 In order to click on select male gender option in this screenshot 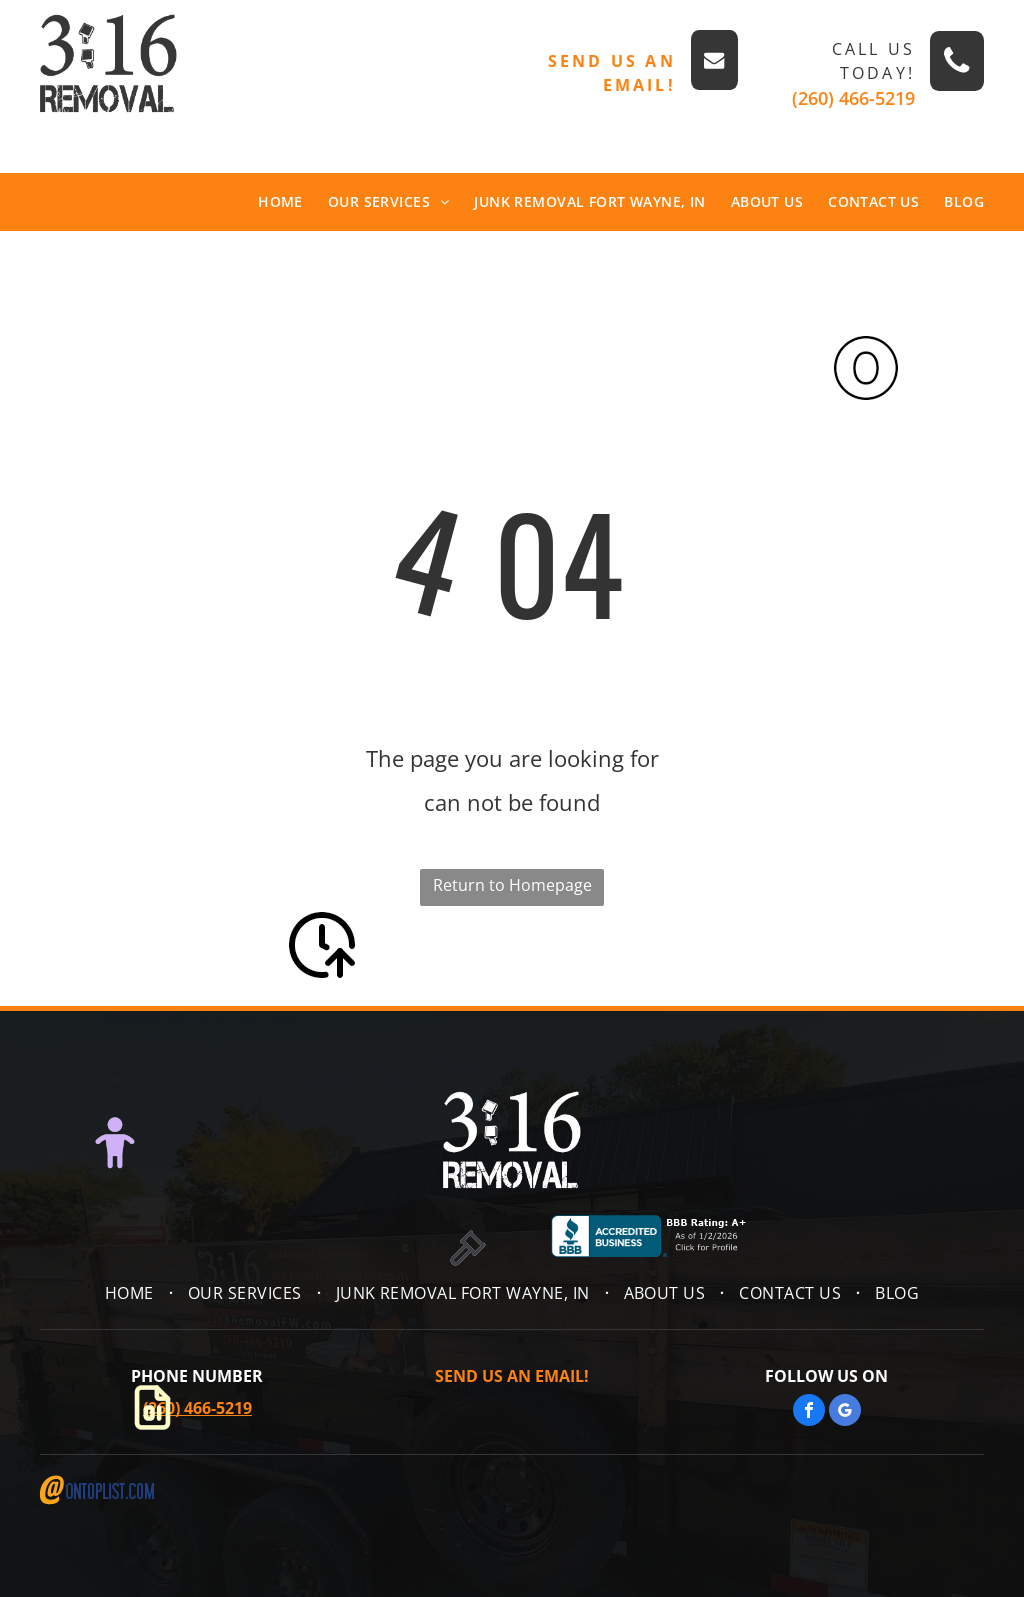, I will do `click(115, 1144)`.